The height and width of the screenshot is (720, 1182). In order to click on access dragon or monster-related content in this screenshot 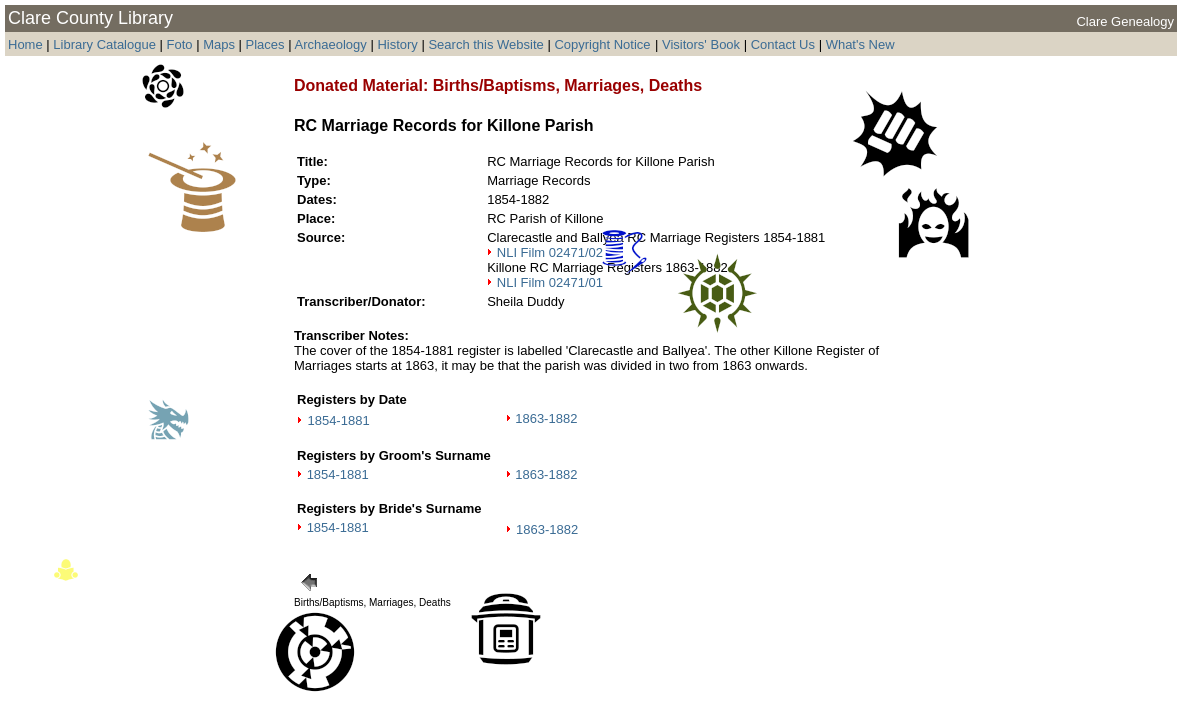, I will do `click(168, 419)`.